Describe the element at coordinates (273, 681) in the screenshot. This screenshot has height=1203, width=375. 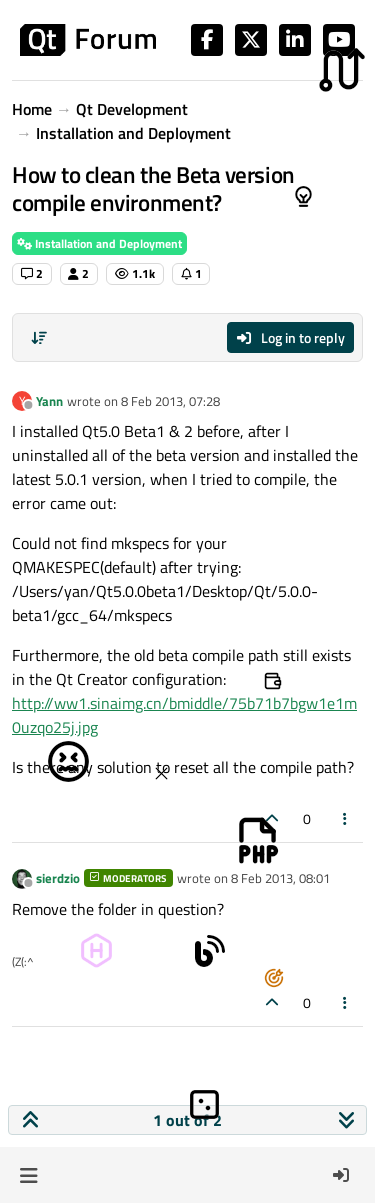
I see `access your wallet or payment methods` at that location.